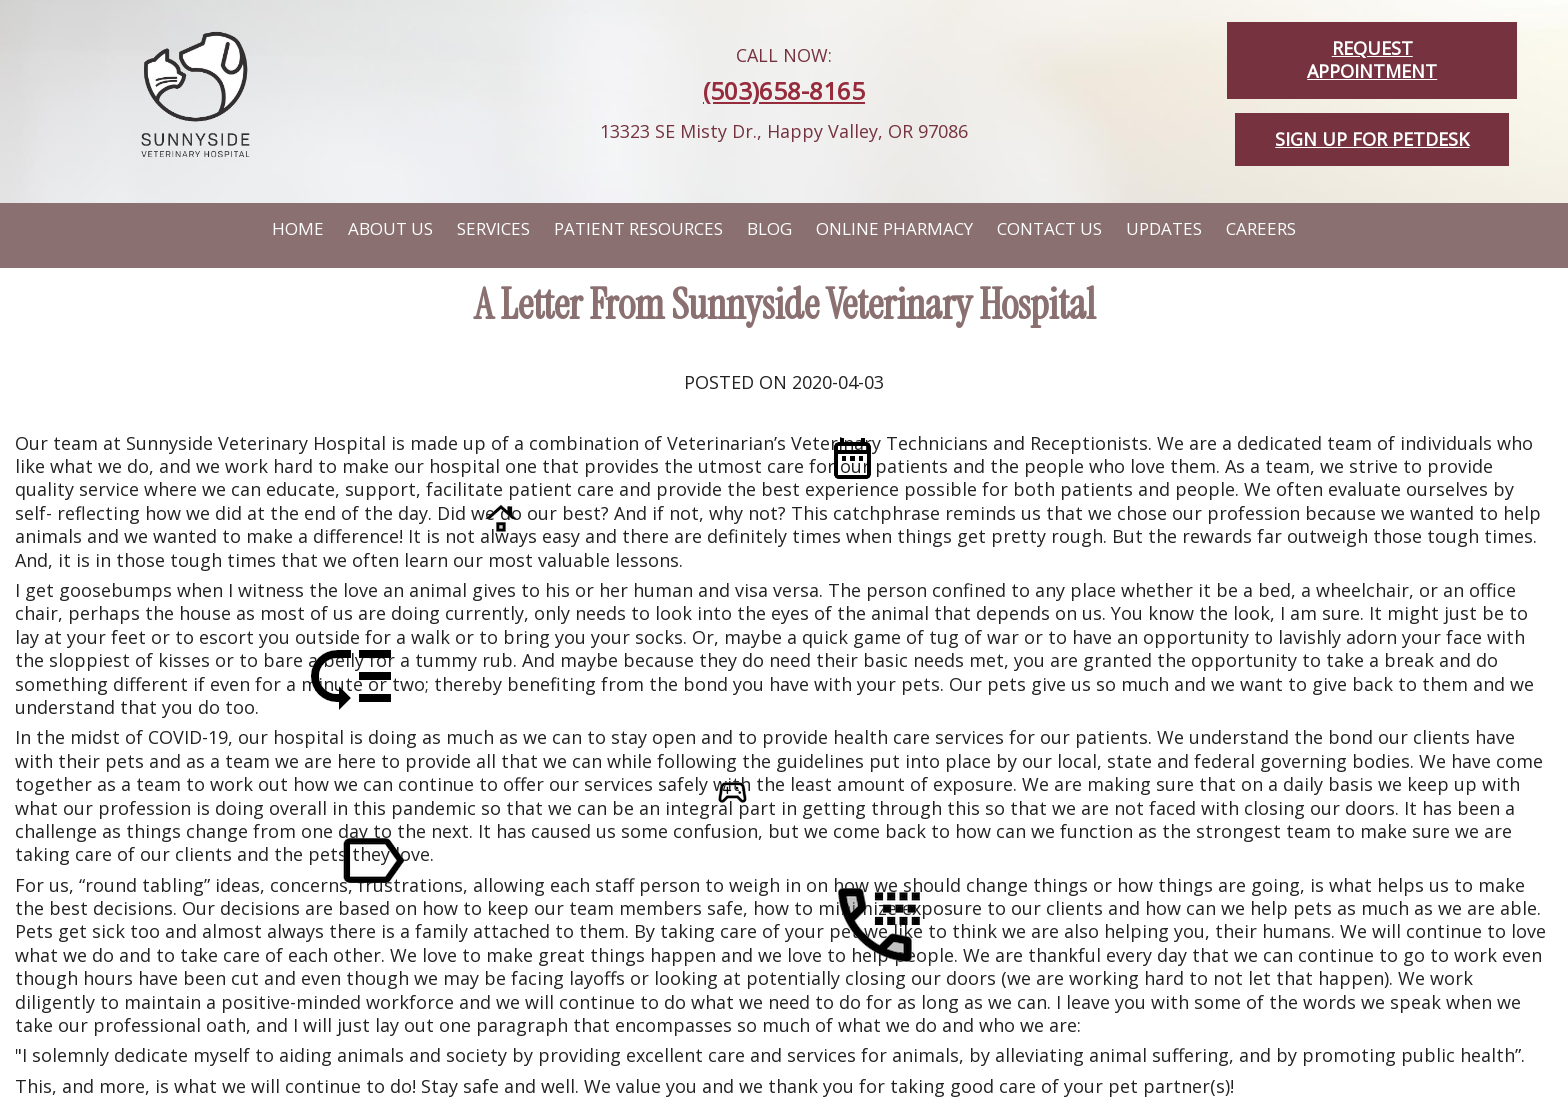  What do you see at coordinates (372, 860) in the screenshot?
I see `add a label or tag to an item` at bounding box center [372, 860].